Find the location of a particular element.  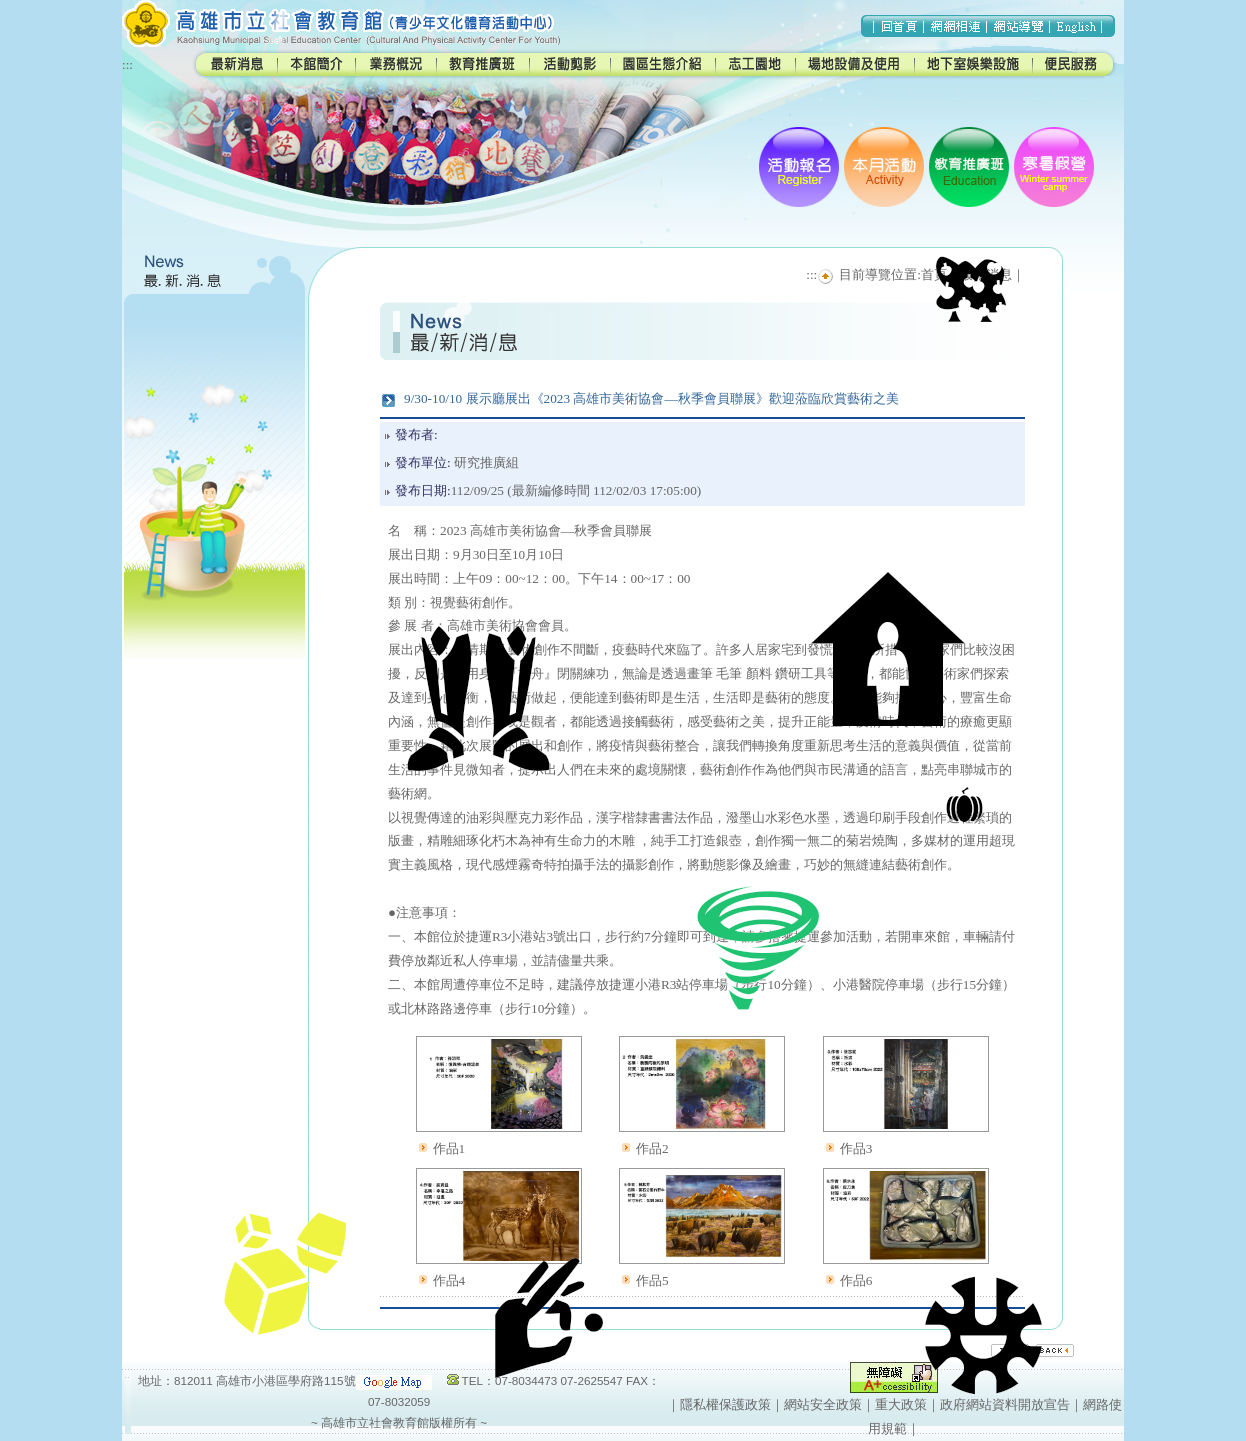

indicates wind or tornado weather condition is located at coordinates (758, 948).